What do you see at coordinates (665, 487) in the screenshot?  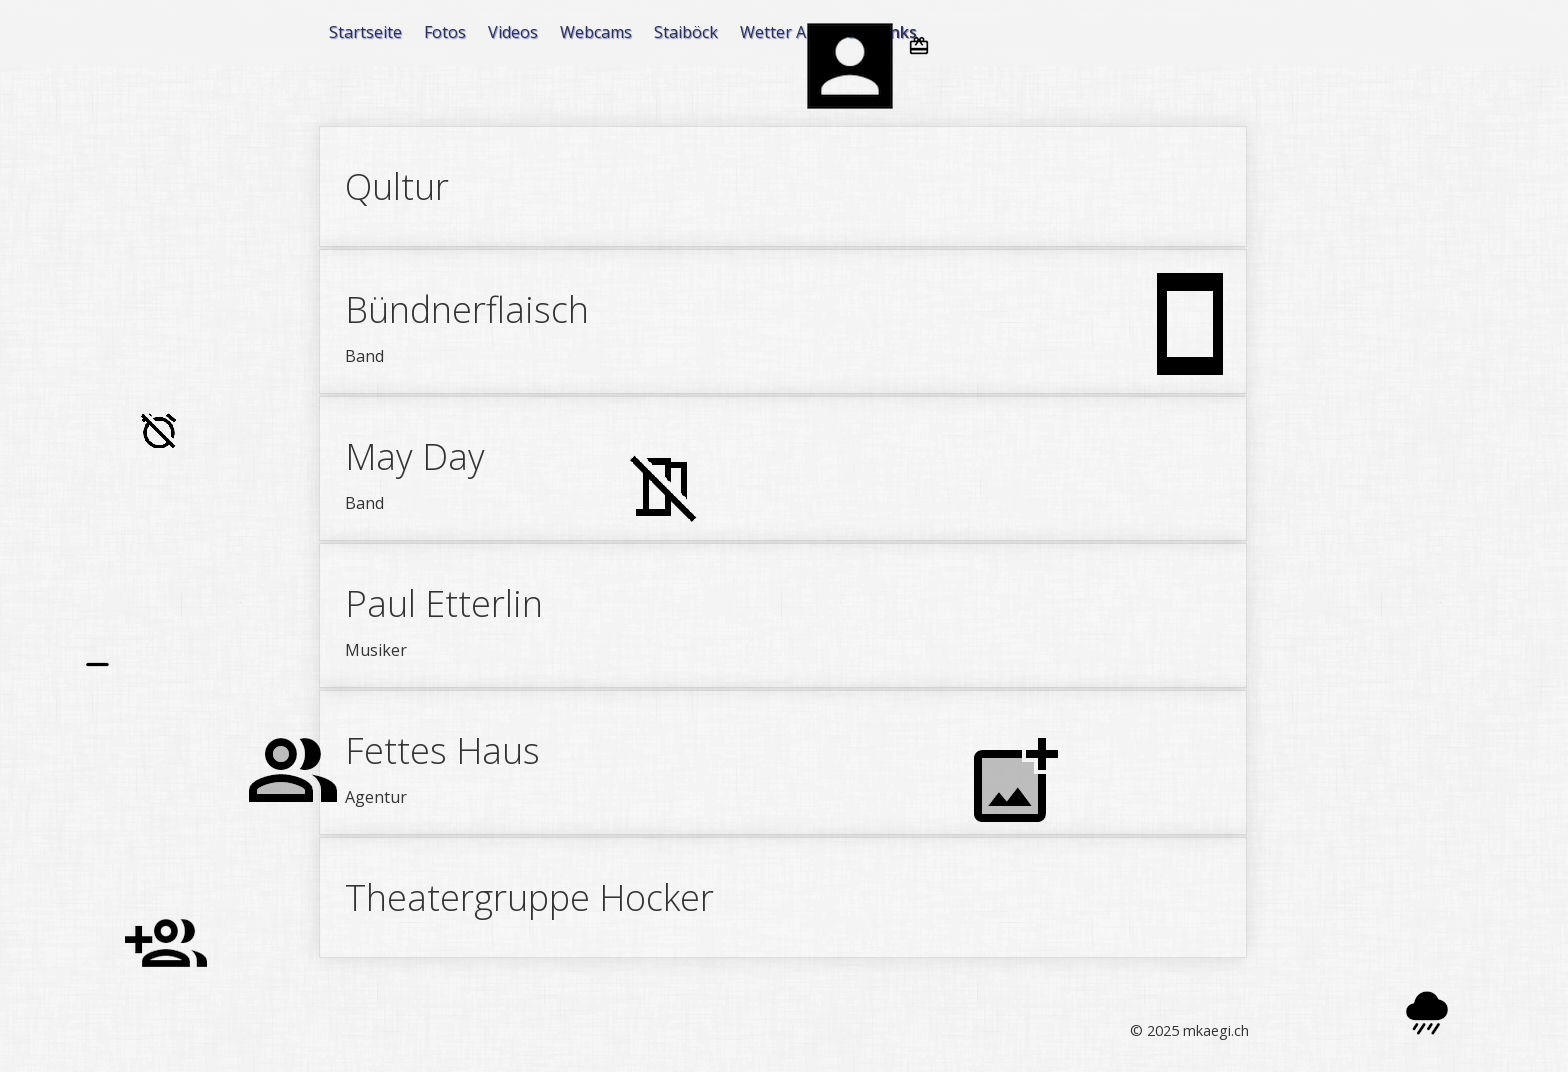 I see `meeting room unavailable` at bounding box center [665, 487].